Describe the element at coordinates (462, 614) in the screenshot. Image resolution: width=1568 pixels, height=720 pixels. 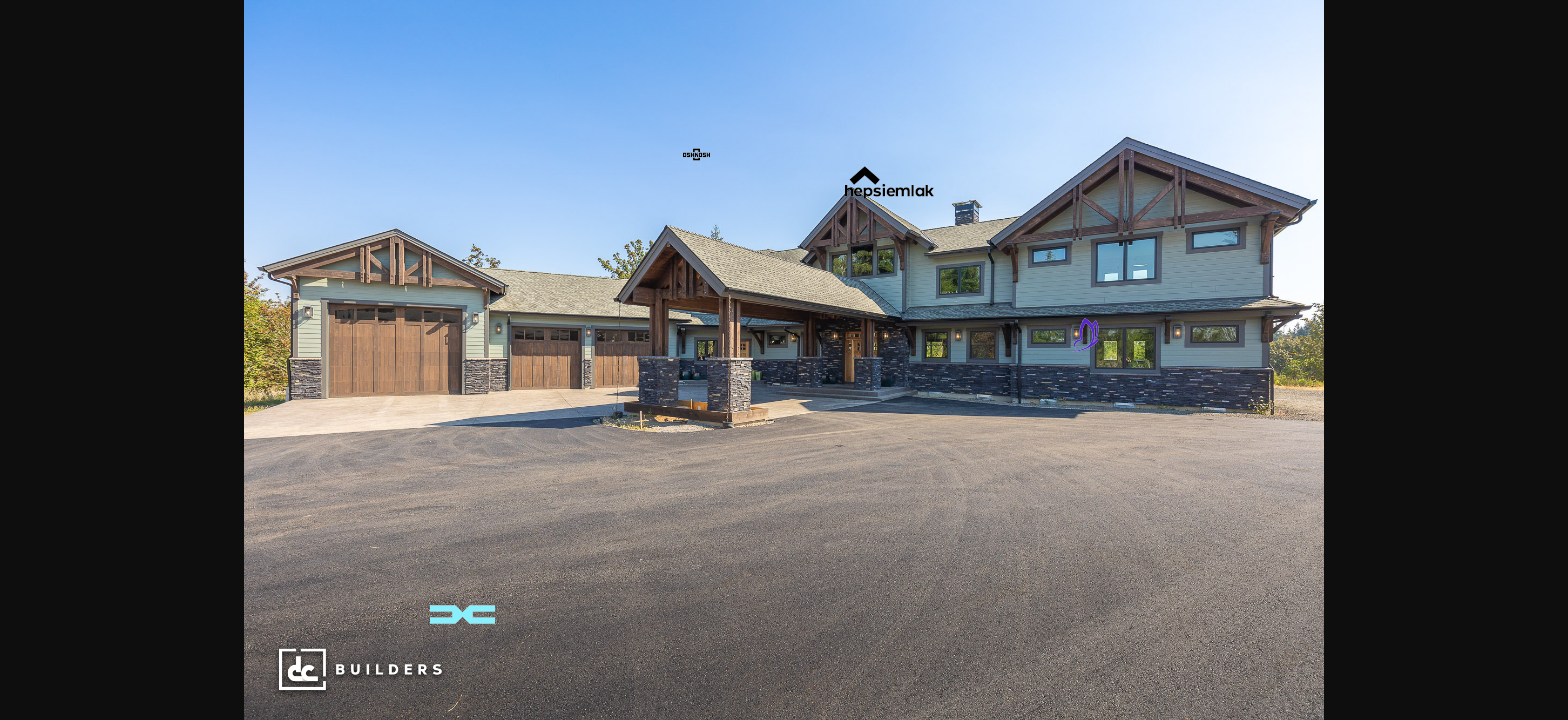
I see `dacia brand logo` at that location.